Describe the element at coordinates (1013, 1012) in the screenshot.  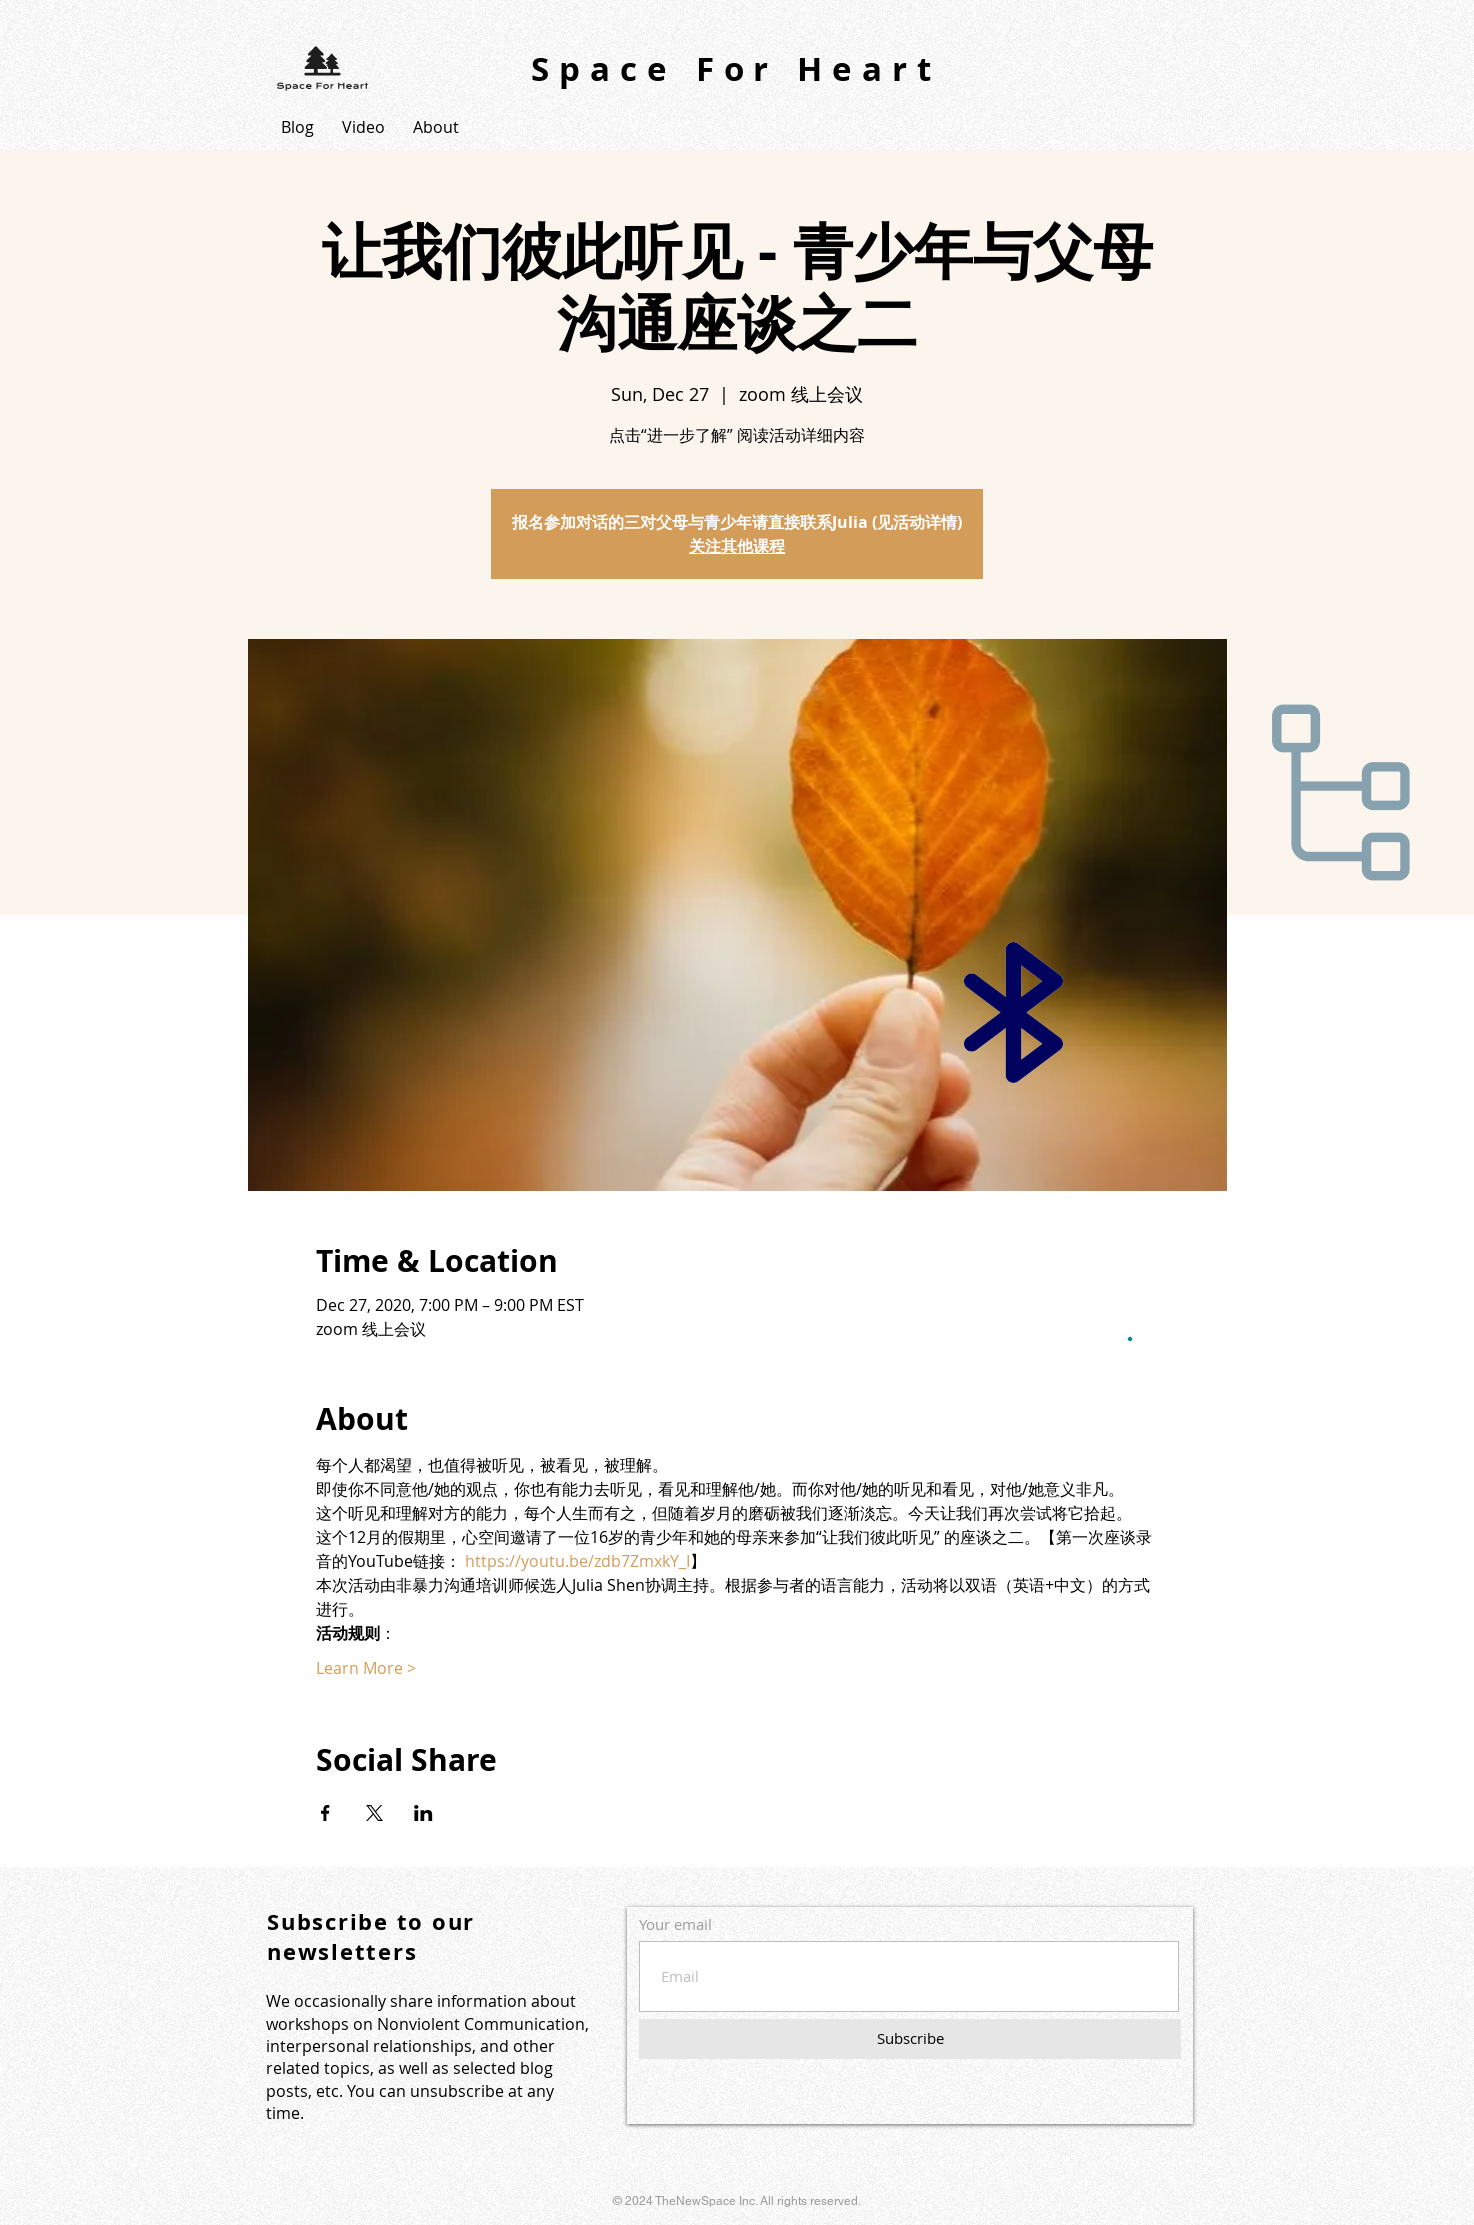
I see `toggle bluetooth connectivity on or off` at that location.